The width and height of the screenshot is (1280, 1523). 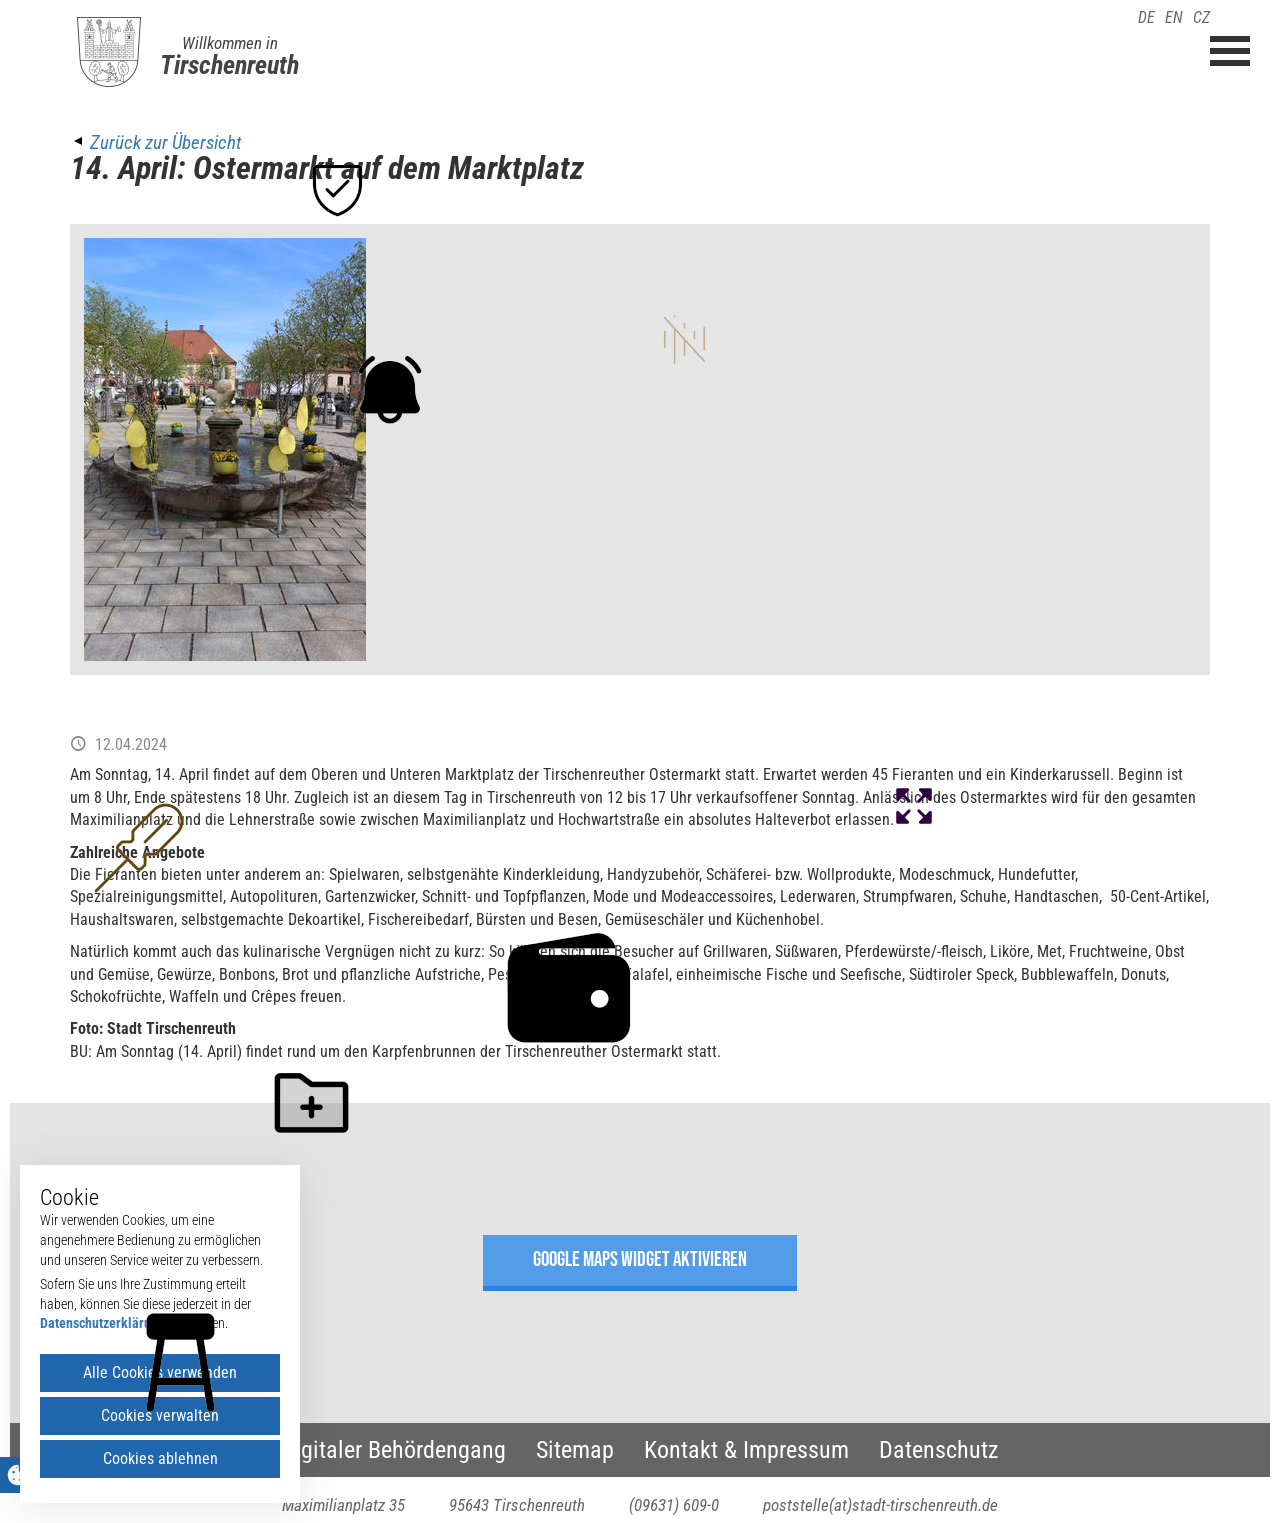 What do you see at coordinates (390, 391) in the screenshot?
I see `indicates new notifications or alerts` at bounding box center [390, 391].